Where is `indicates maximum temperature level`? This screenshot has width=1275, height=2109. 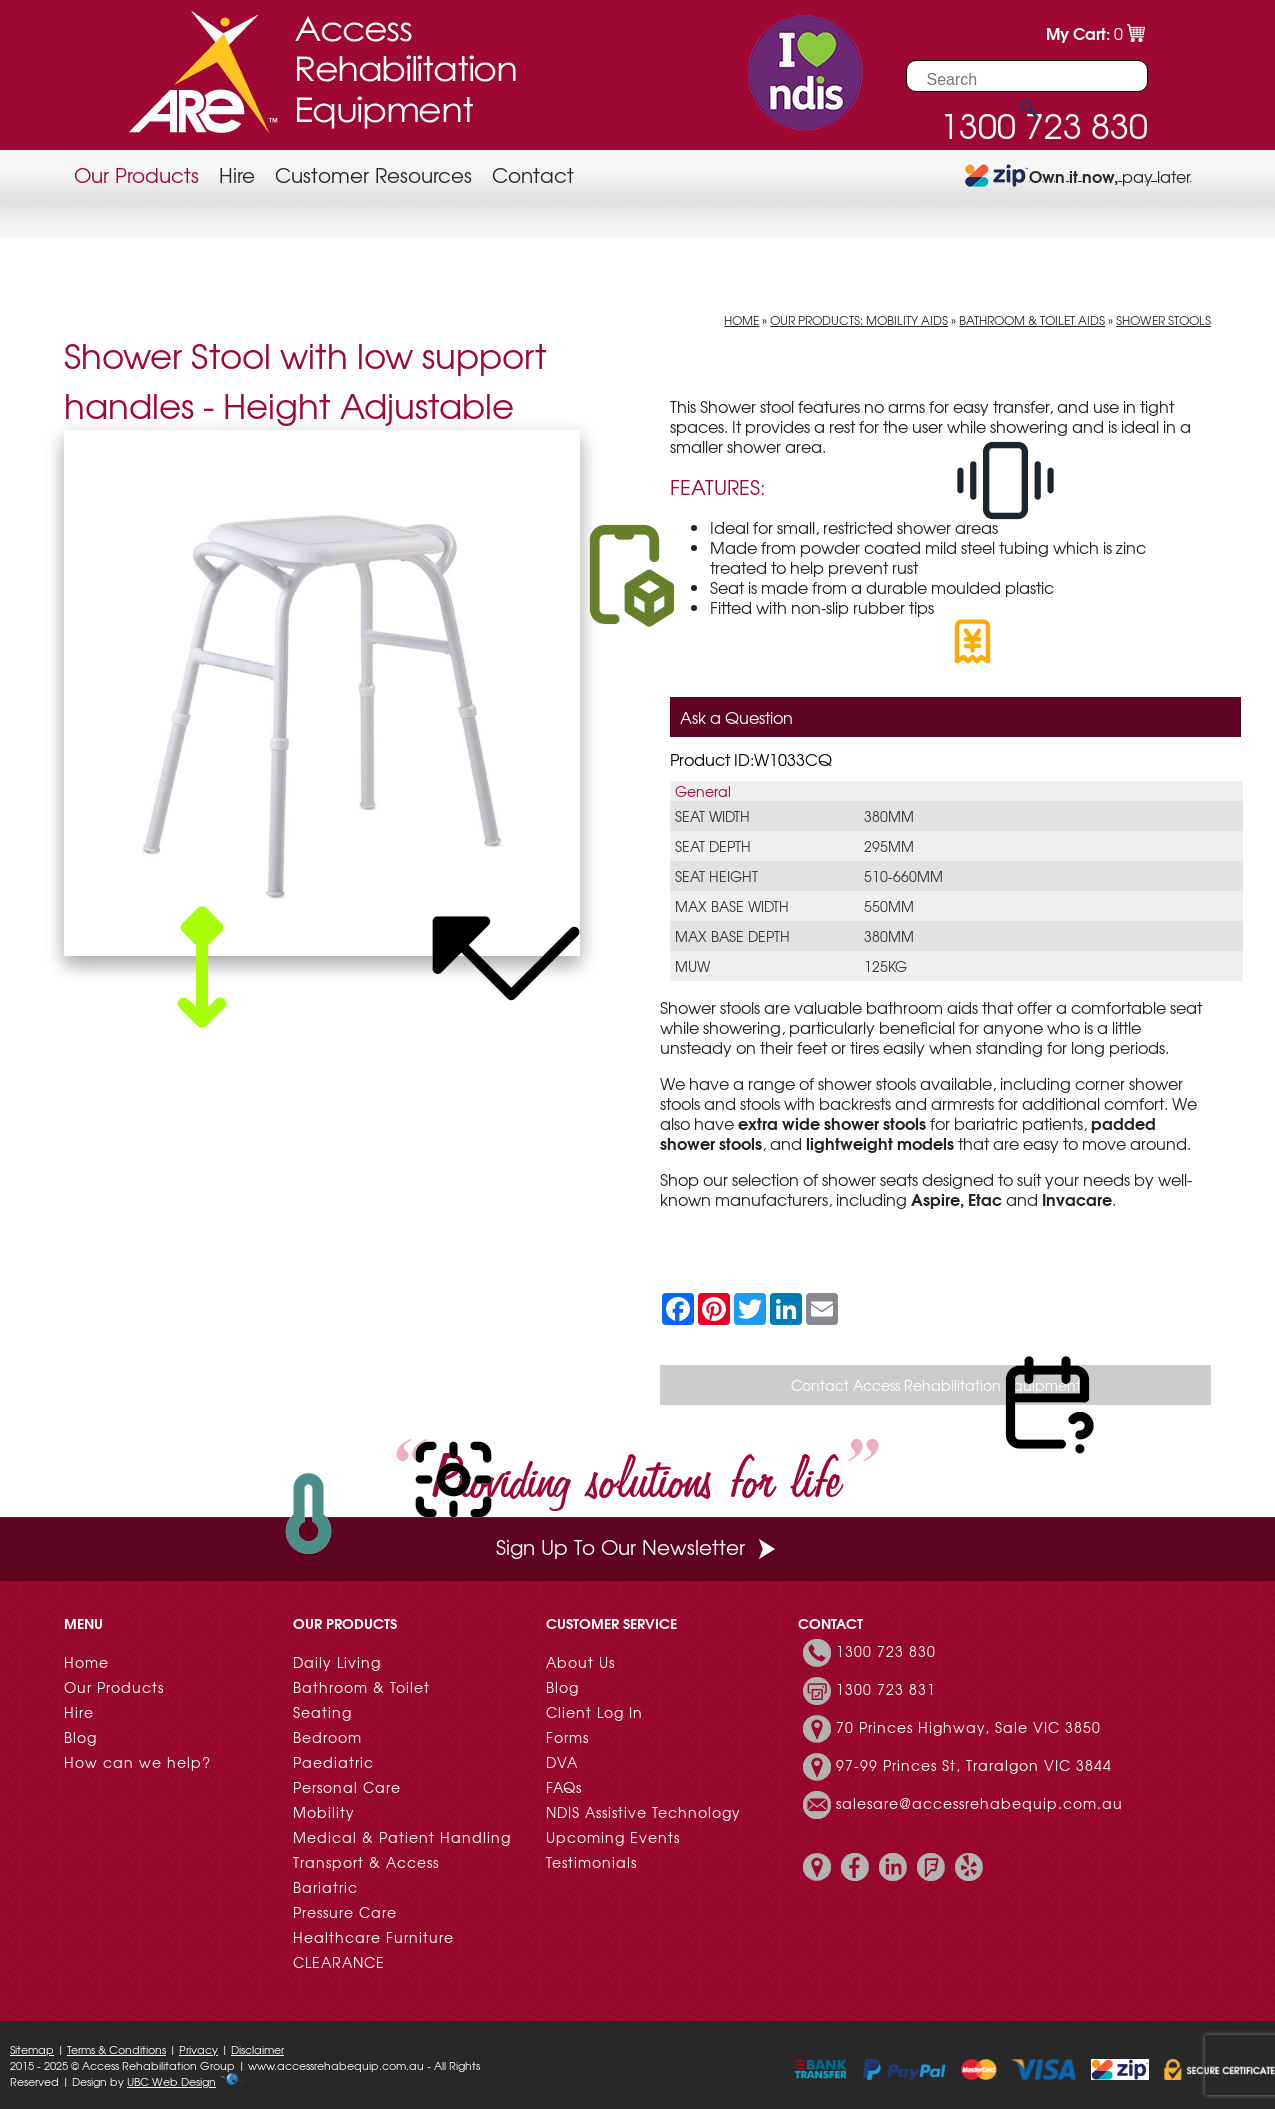
indicates maximum temperature level is located at coordinates (308, 1513).